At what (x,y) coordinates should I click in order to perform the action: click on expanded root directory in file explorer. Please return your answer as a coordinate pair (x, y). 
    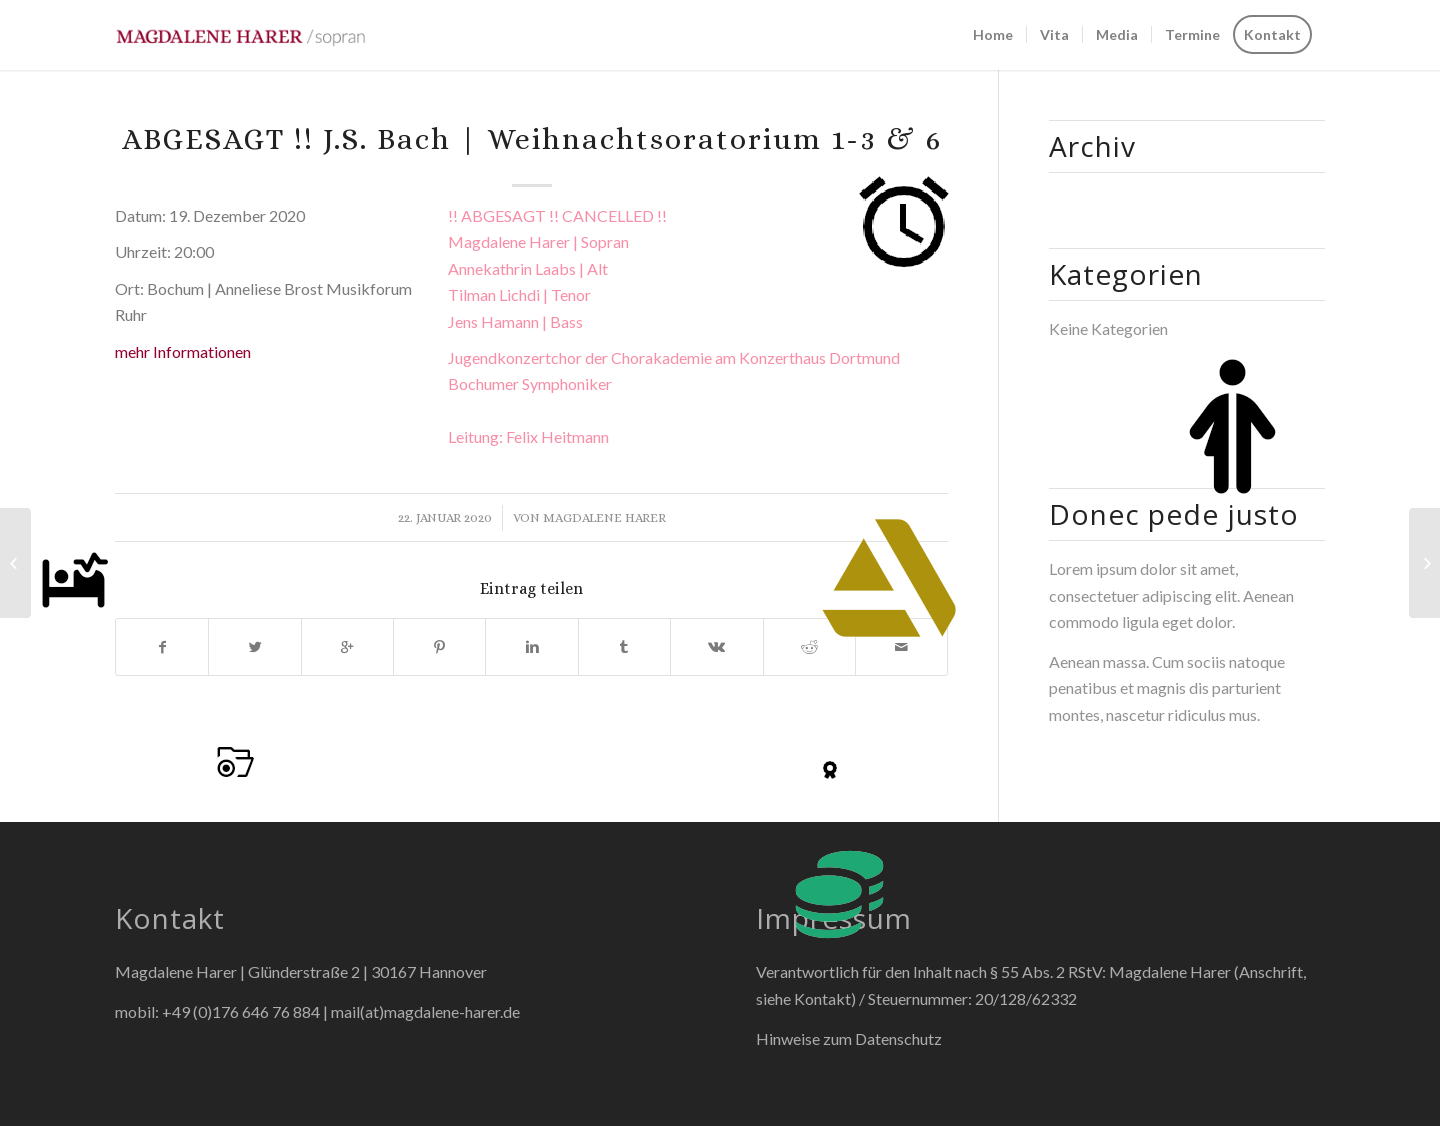
    Looking at the image, I should click on (235, 762).